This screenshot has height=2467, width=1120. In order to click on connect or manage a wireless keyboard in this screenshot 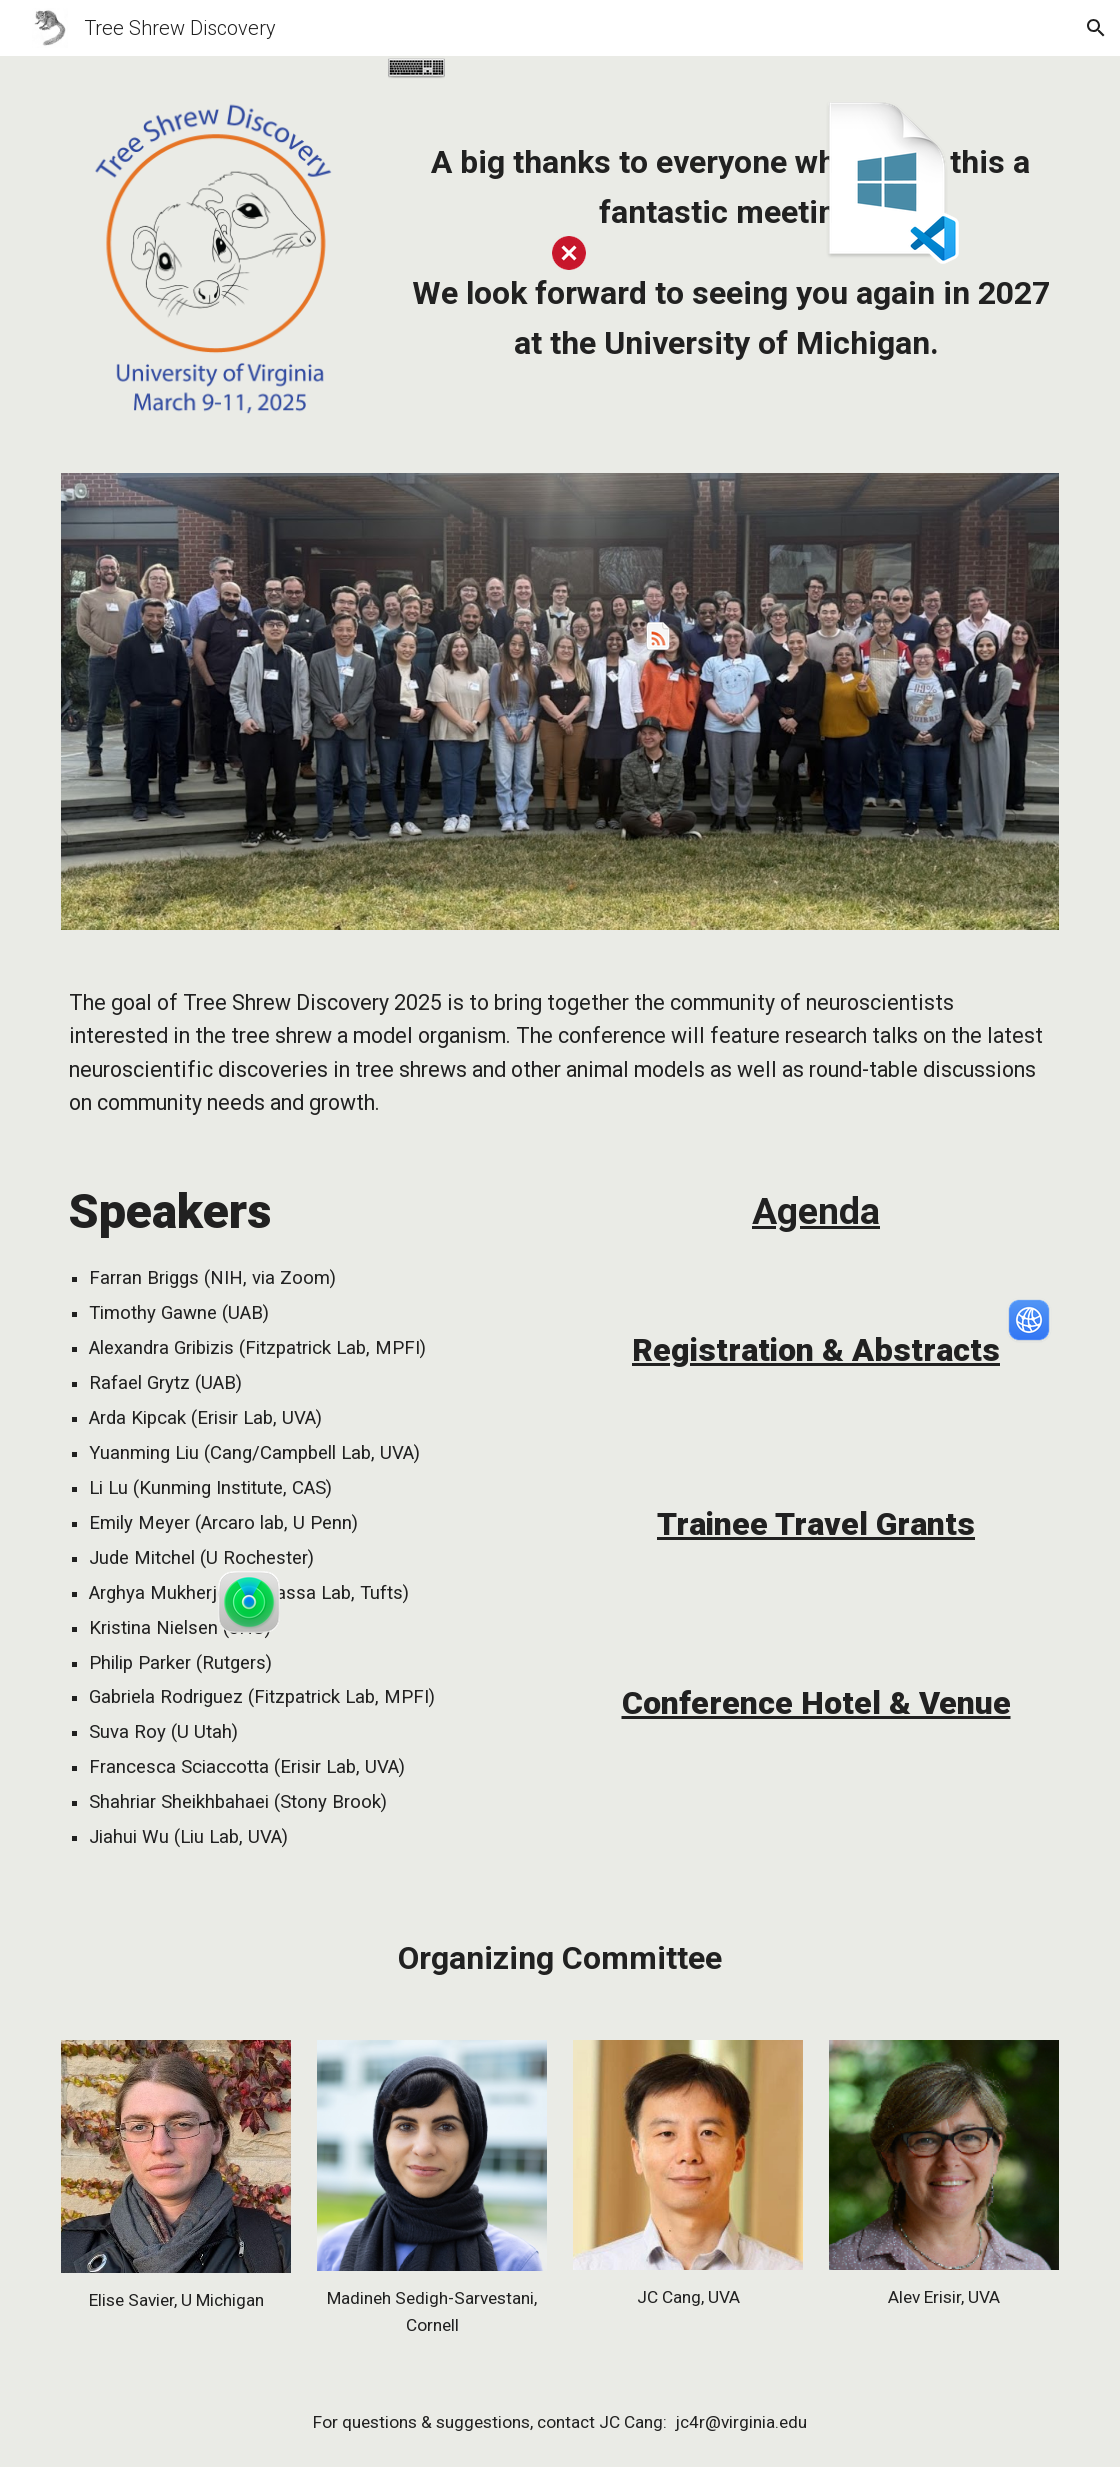, I will do `click(416, 67)`.